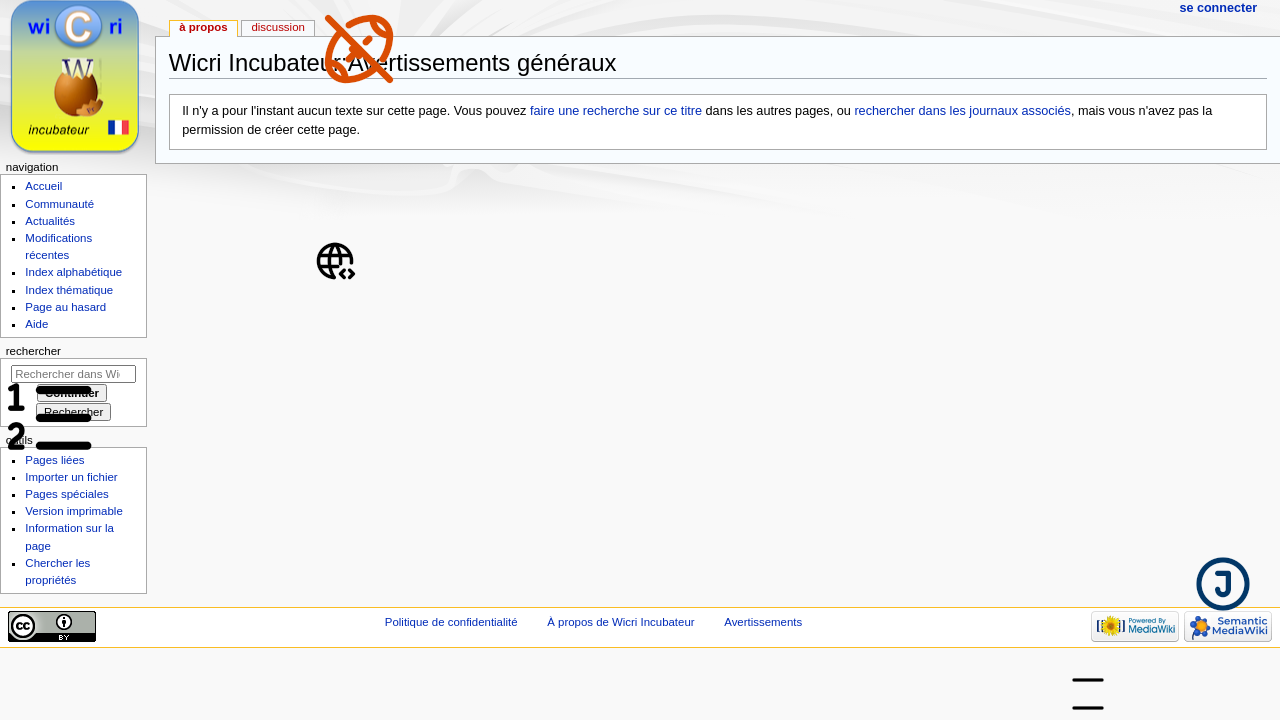 The image size is (1280, 720). Describe the element at coordinates (359, 49) in the screenshot. I see `disable football notifications` at that location.